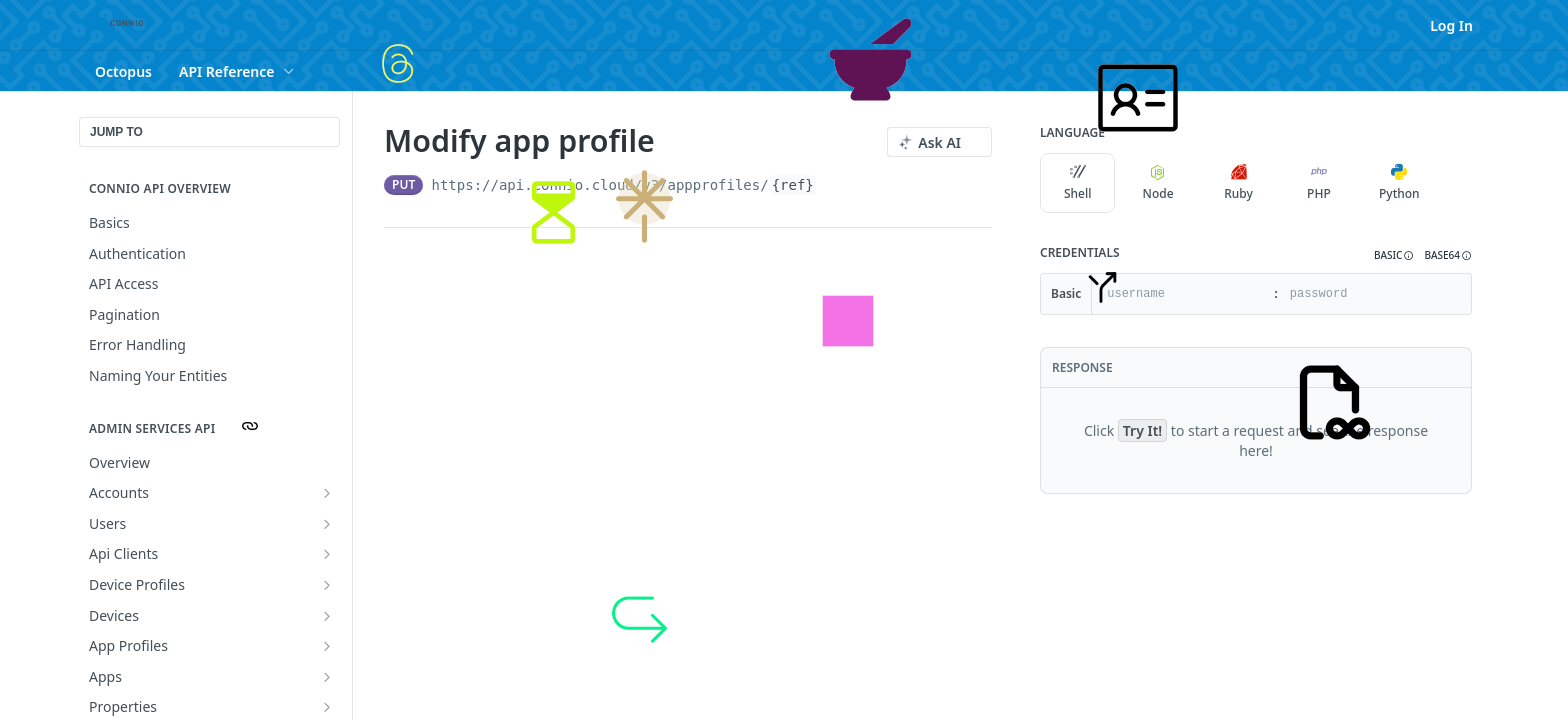 This screenshot has height=720, width=1568. What do you see at coordinates (250, 426) in the screenshot?
I see `copy or share a link` at bounding box center [250, 426].